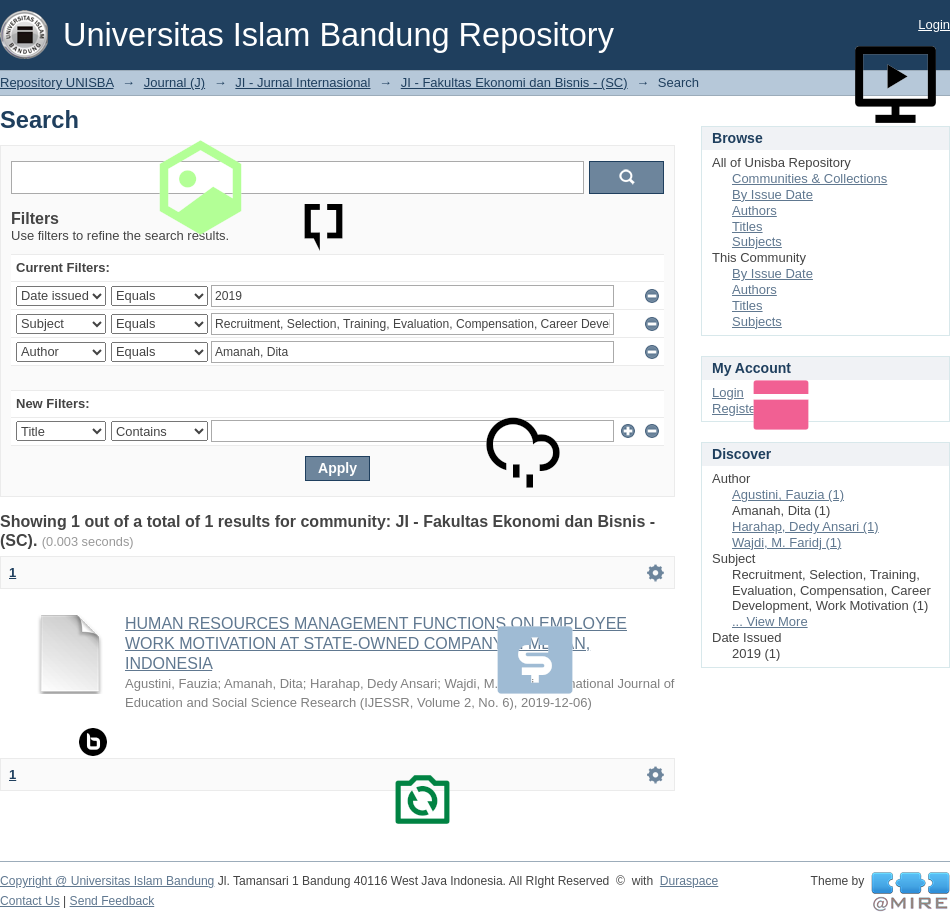 Image resolution: width=950 pixels, height=912 pixels. I want to click on indicates light rain or drizzle conditions, so click(523, 451).